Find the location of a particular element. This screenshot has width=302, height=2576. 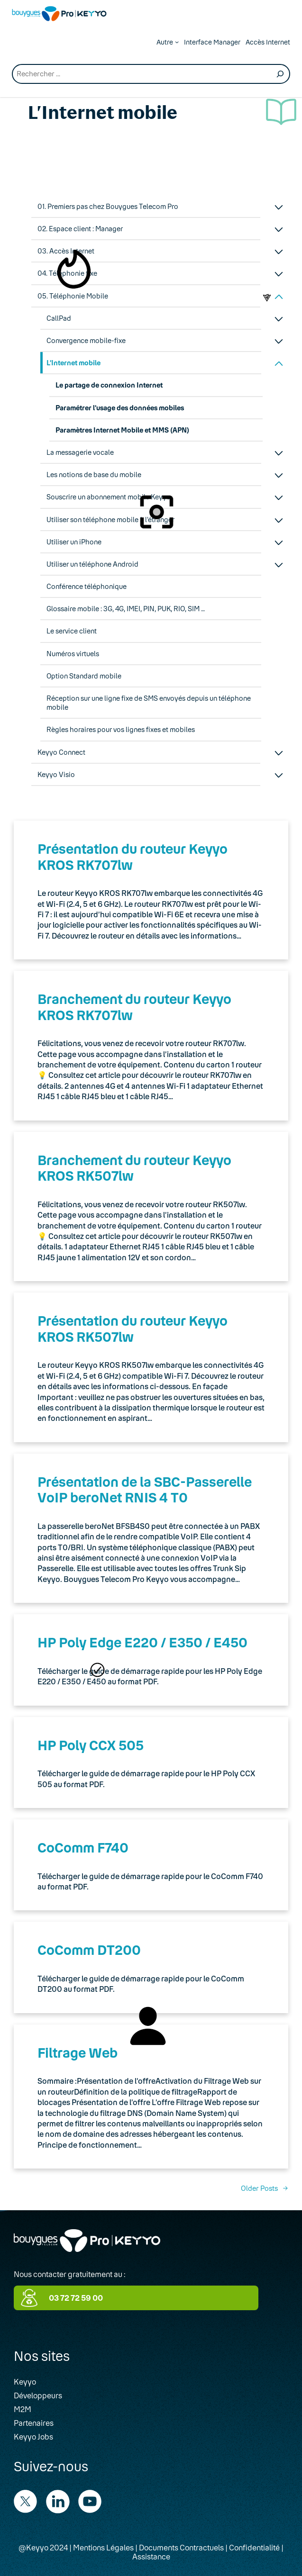

view your profile is located at coordinates (148, 2026).